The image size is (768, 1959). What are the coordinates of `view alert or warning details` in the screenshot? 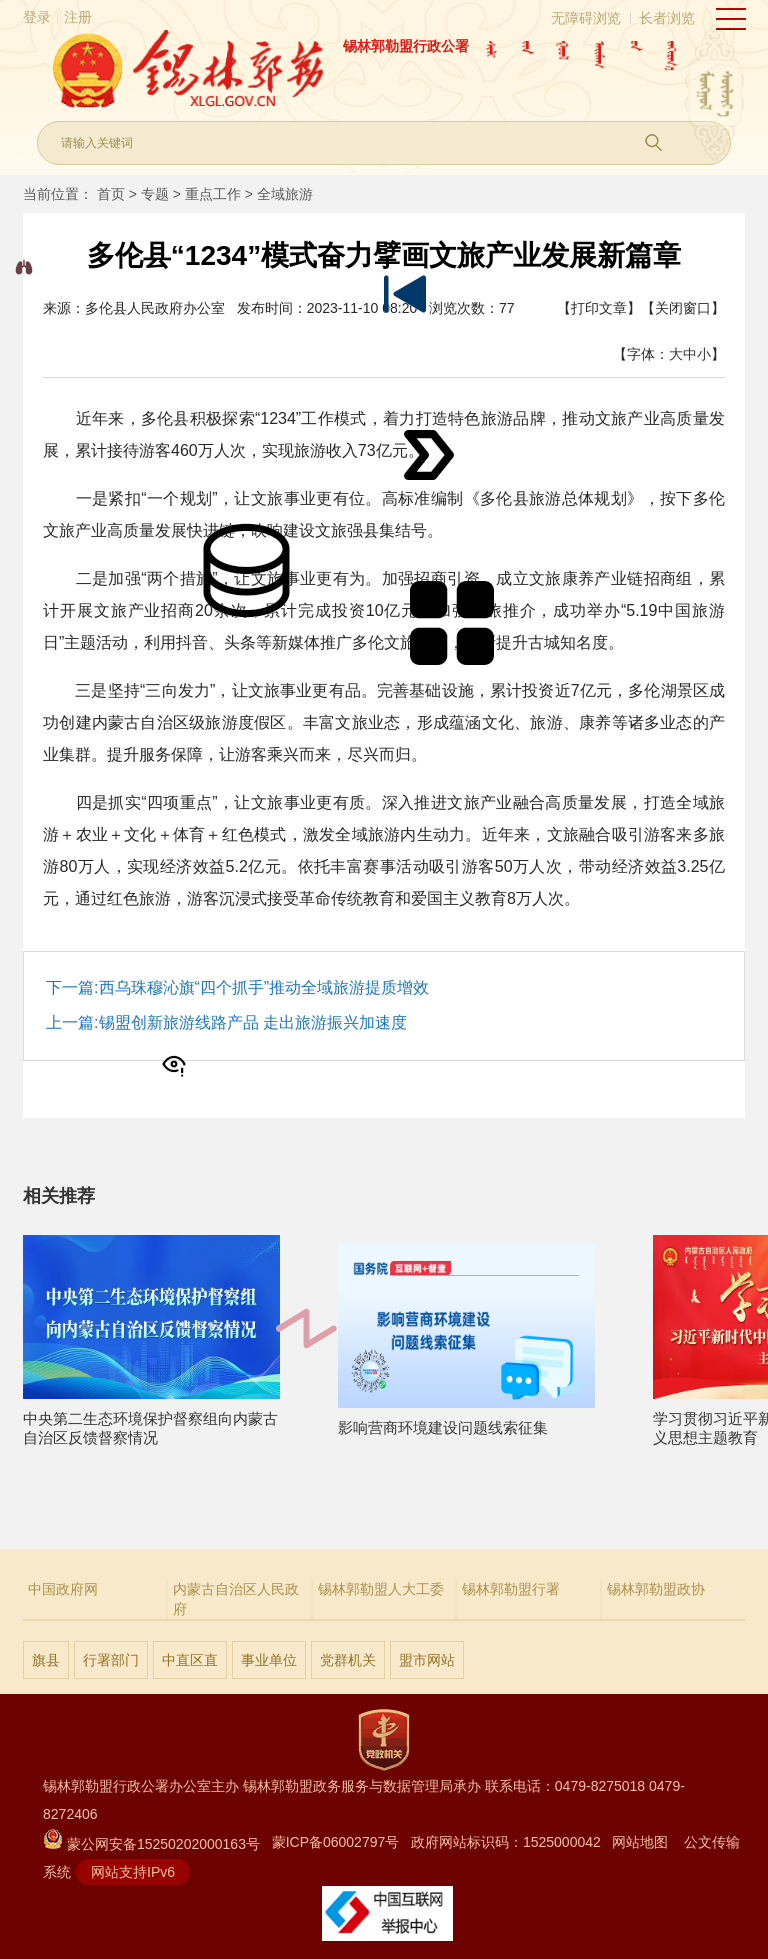 It's located at (174, 1064).